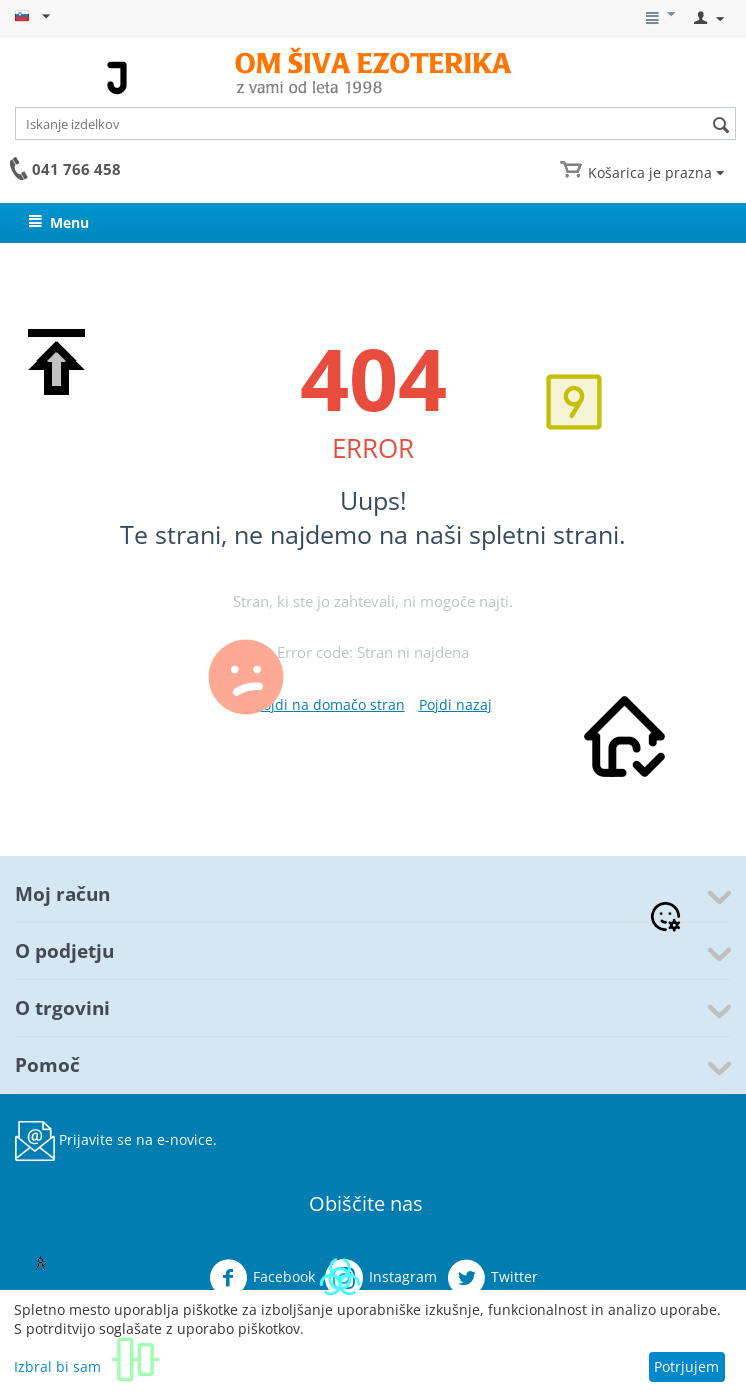 This screenshot has width=746, height=1396. Describe the element at coordinates (340, 1278) in the screenshot. I see `indicates hazardous or dangerous content` at that location.